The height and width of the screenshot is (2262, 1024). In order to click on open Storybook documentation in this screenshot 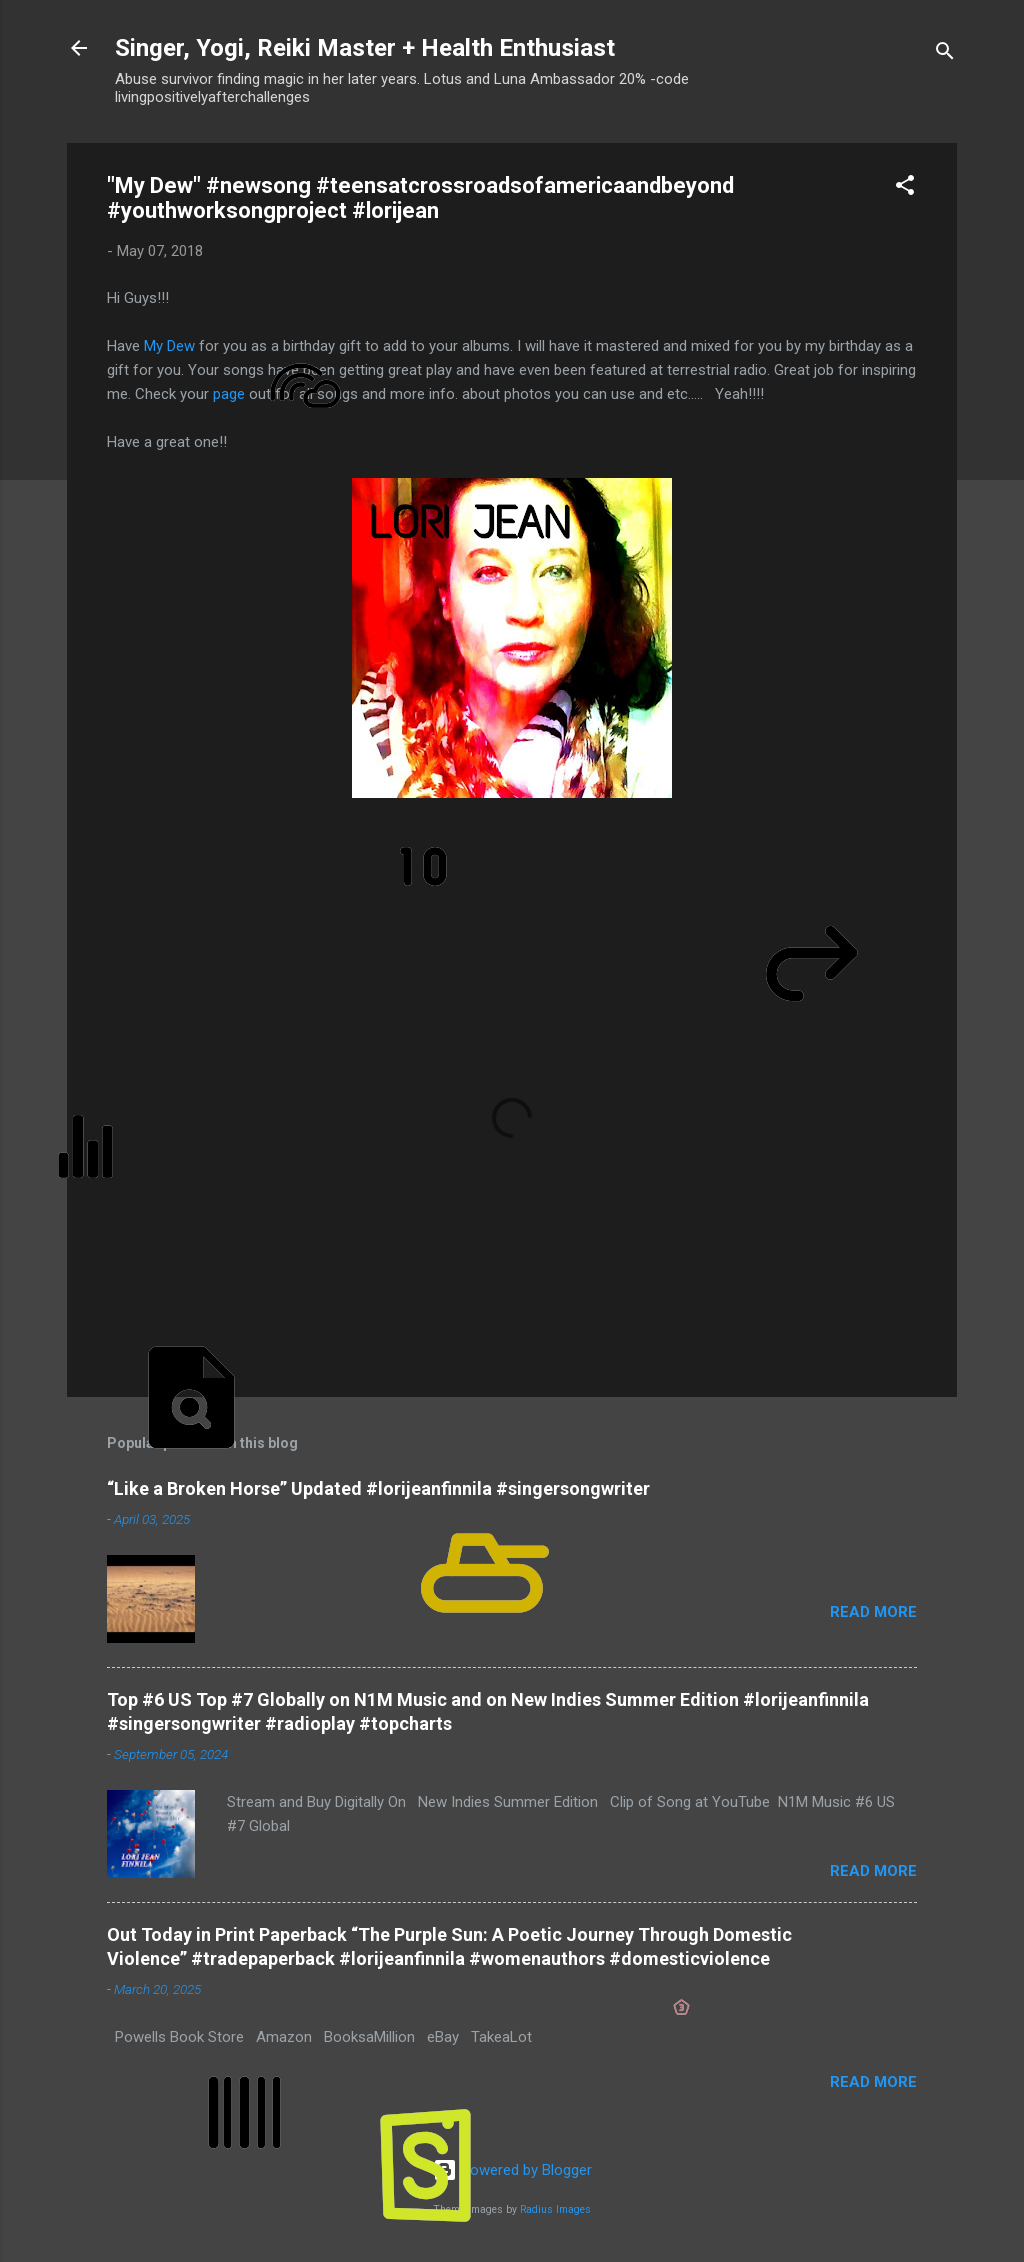, I will do `click(425, 2165)`.